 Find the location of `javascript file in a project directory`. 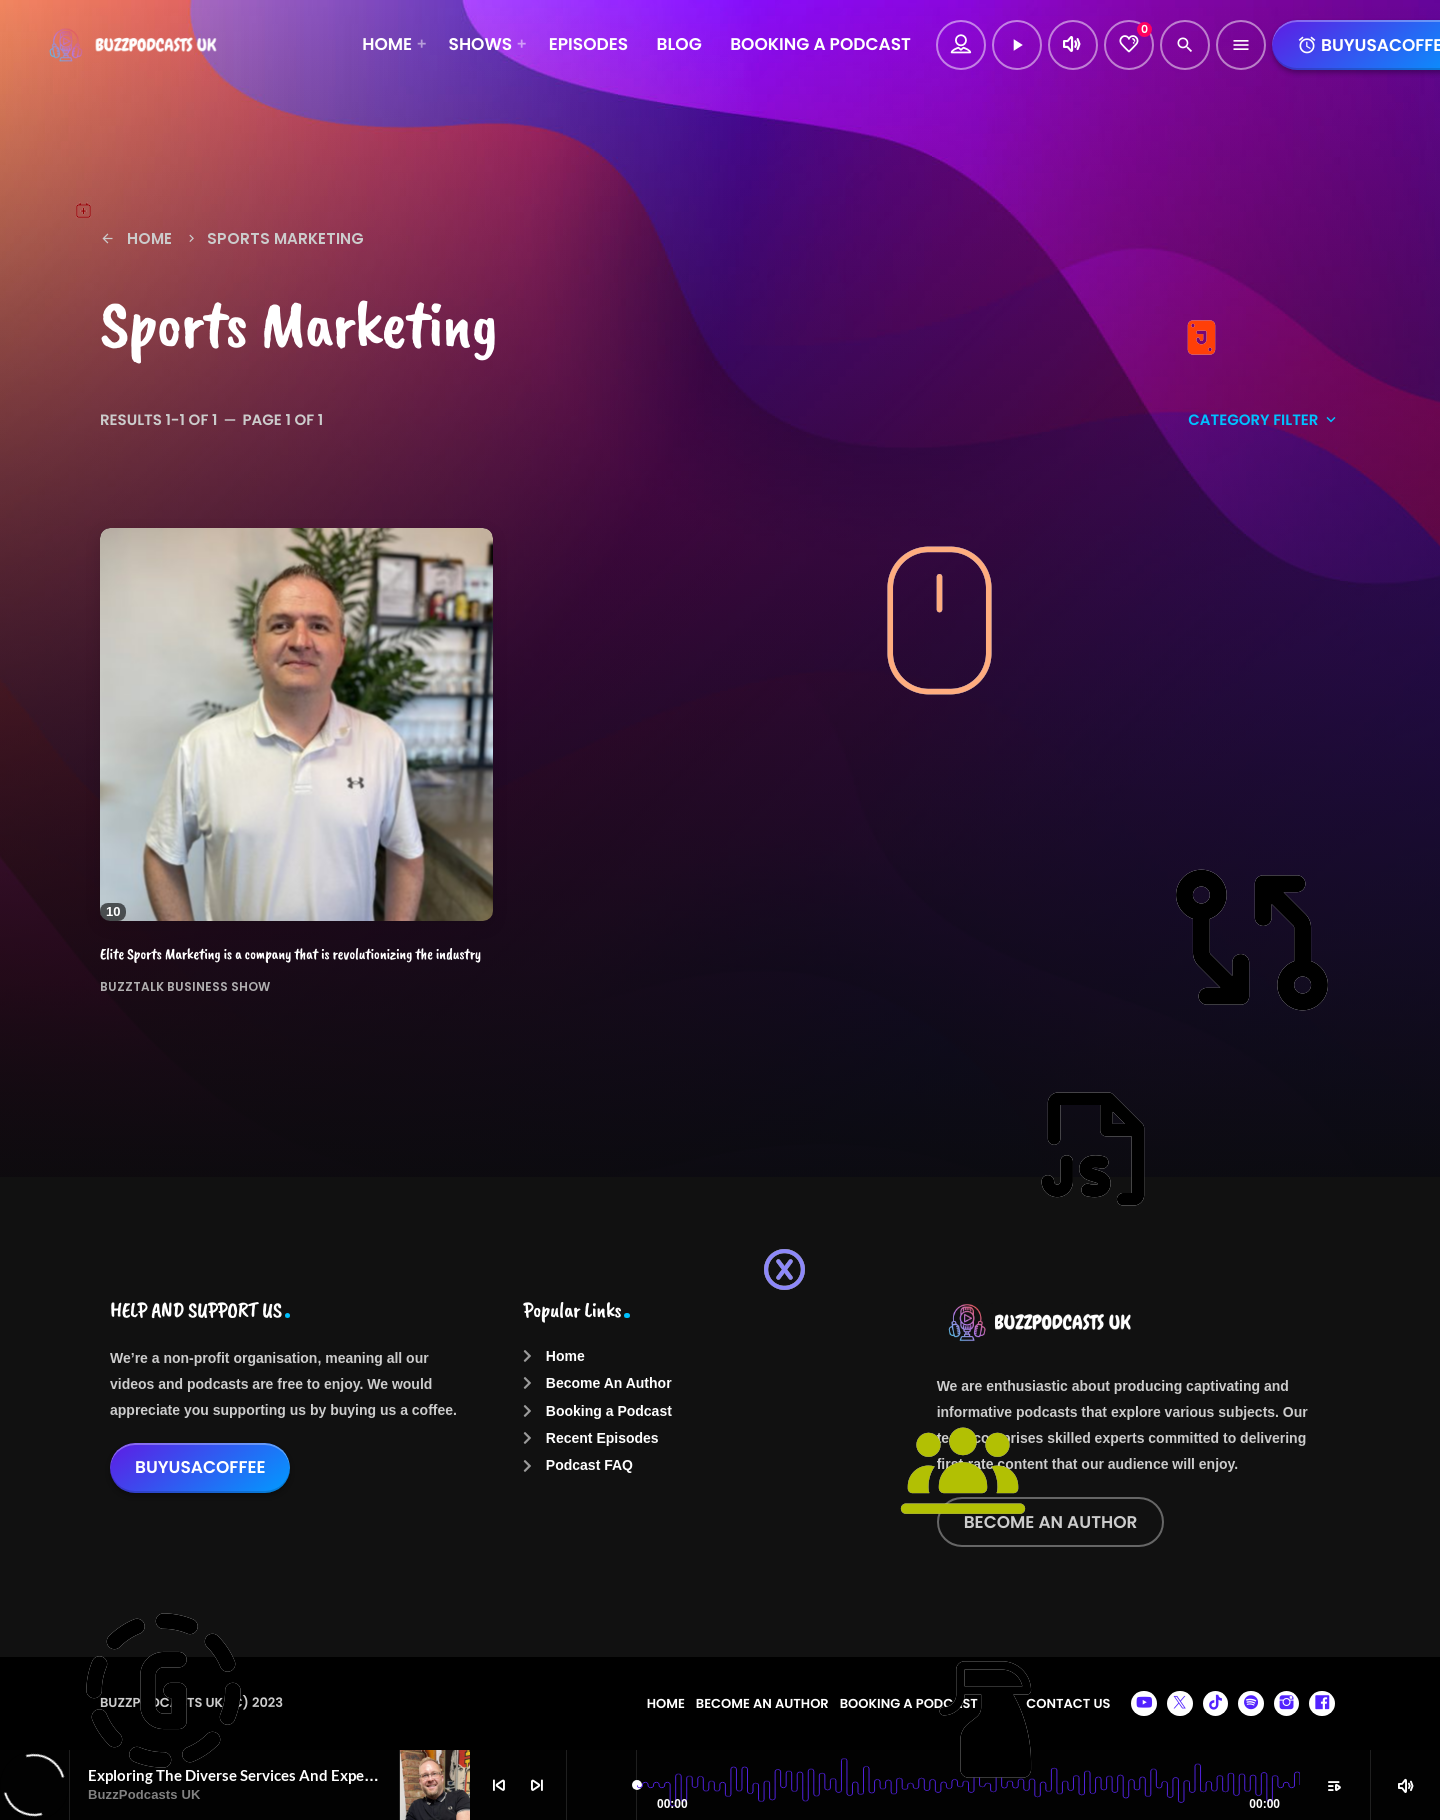

javascript file in a project directory is located at coordinates (1096, 1149).